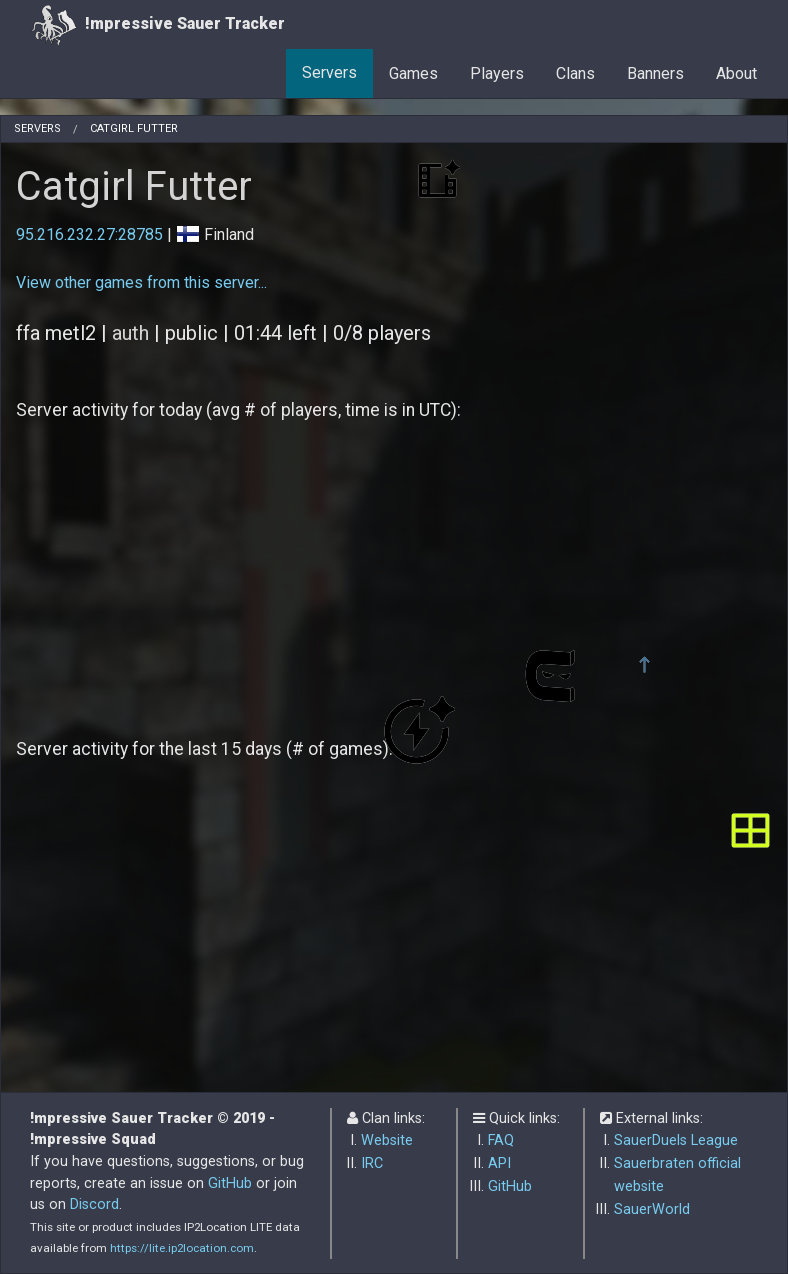  What do you see at coordinates (416, 731) in the screenshot?
I see `access AI-enhanced DVD or media features` at bounding box center [416, 731].